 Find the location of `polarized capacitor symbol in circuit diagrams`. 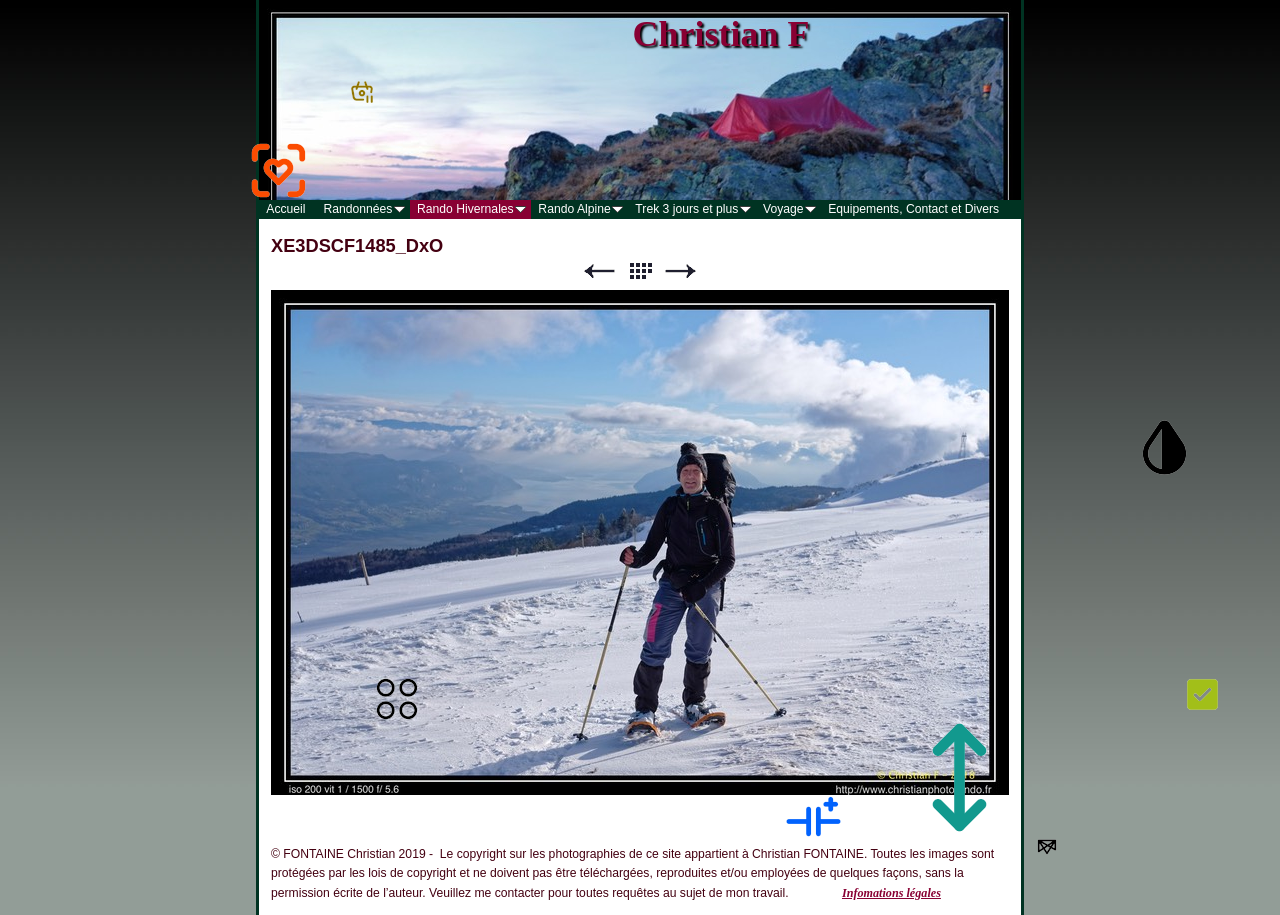

polarized capacitor symbol in circuit diagrams is located at coordinates (813, 821).